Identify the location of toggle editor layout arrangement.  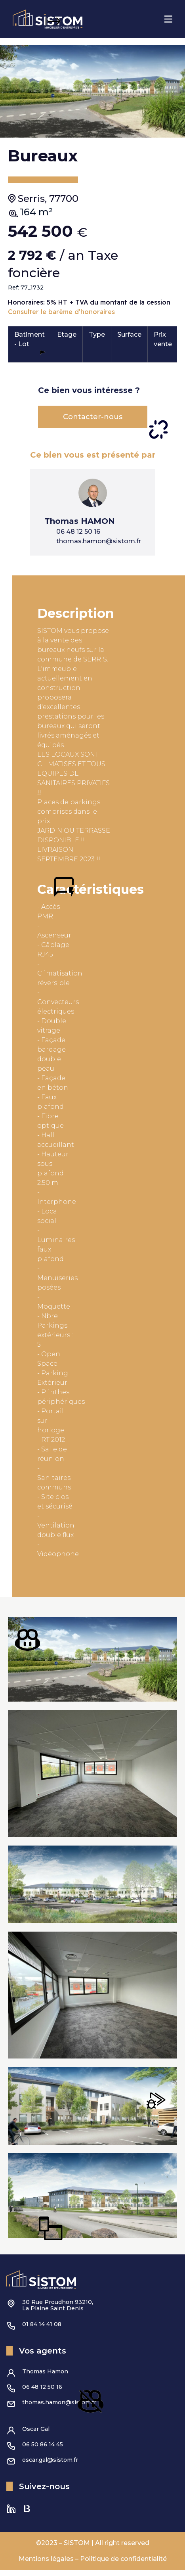
(51, 2228).